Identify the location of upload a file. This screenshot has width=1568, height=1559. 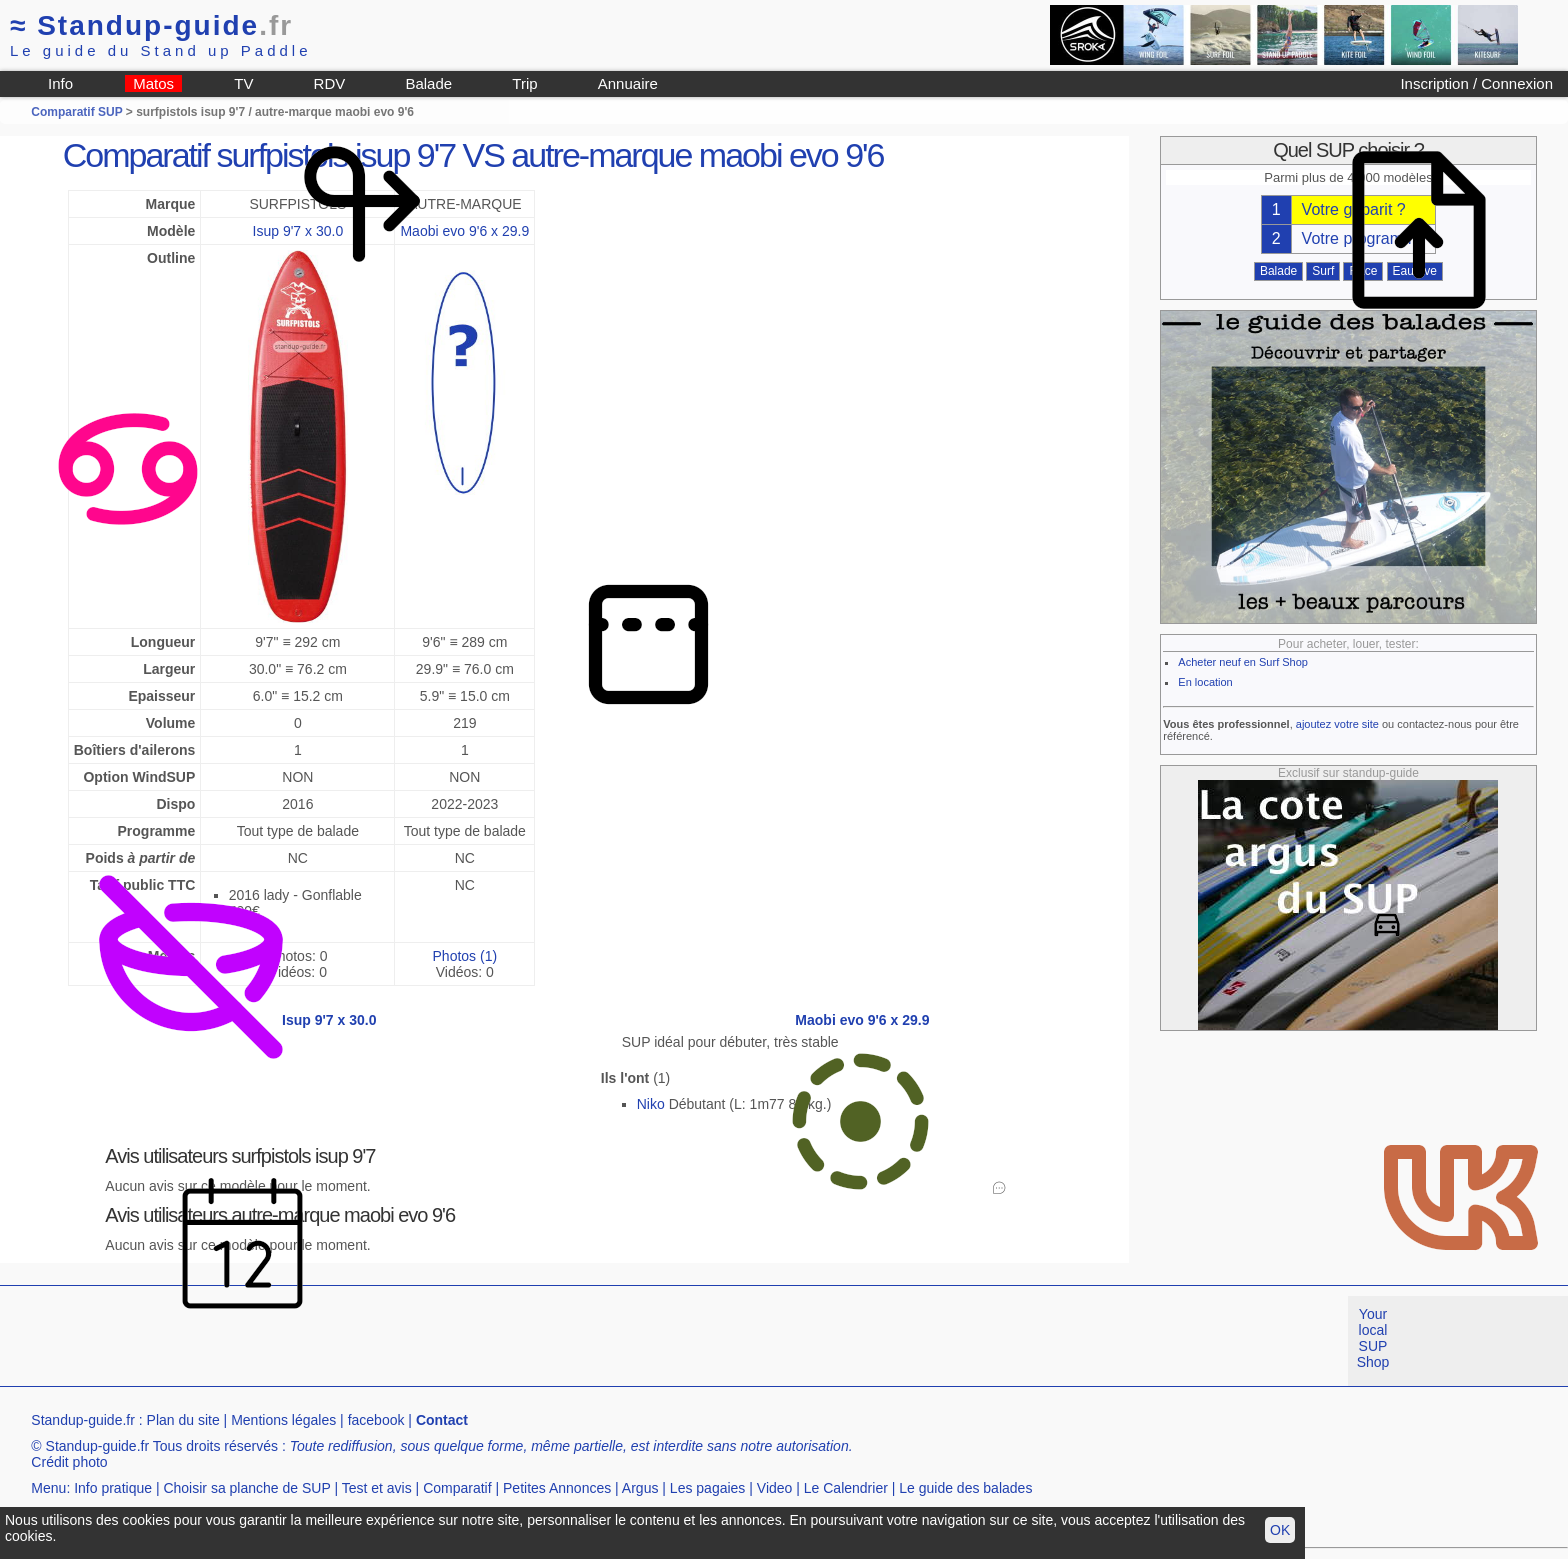
(1419, 230).